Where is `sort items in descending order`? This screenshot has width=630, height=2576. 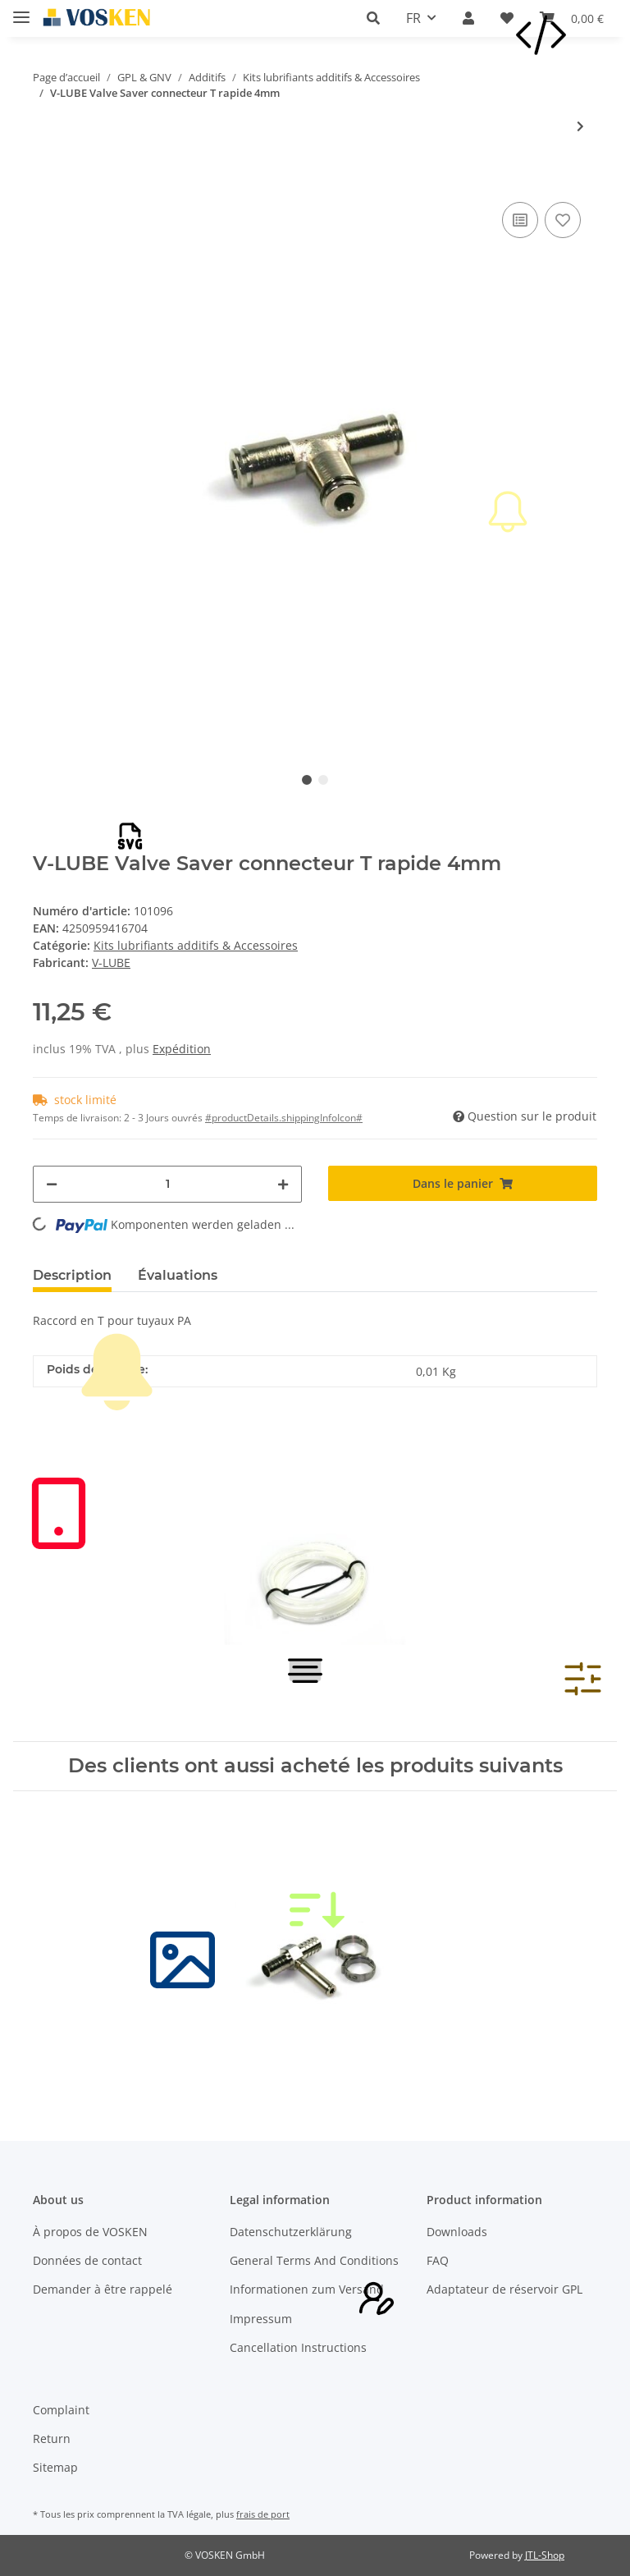 sort items in descending order is located at coordinates (317, 1909).